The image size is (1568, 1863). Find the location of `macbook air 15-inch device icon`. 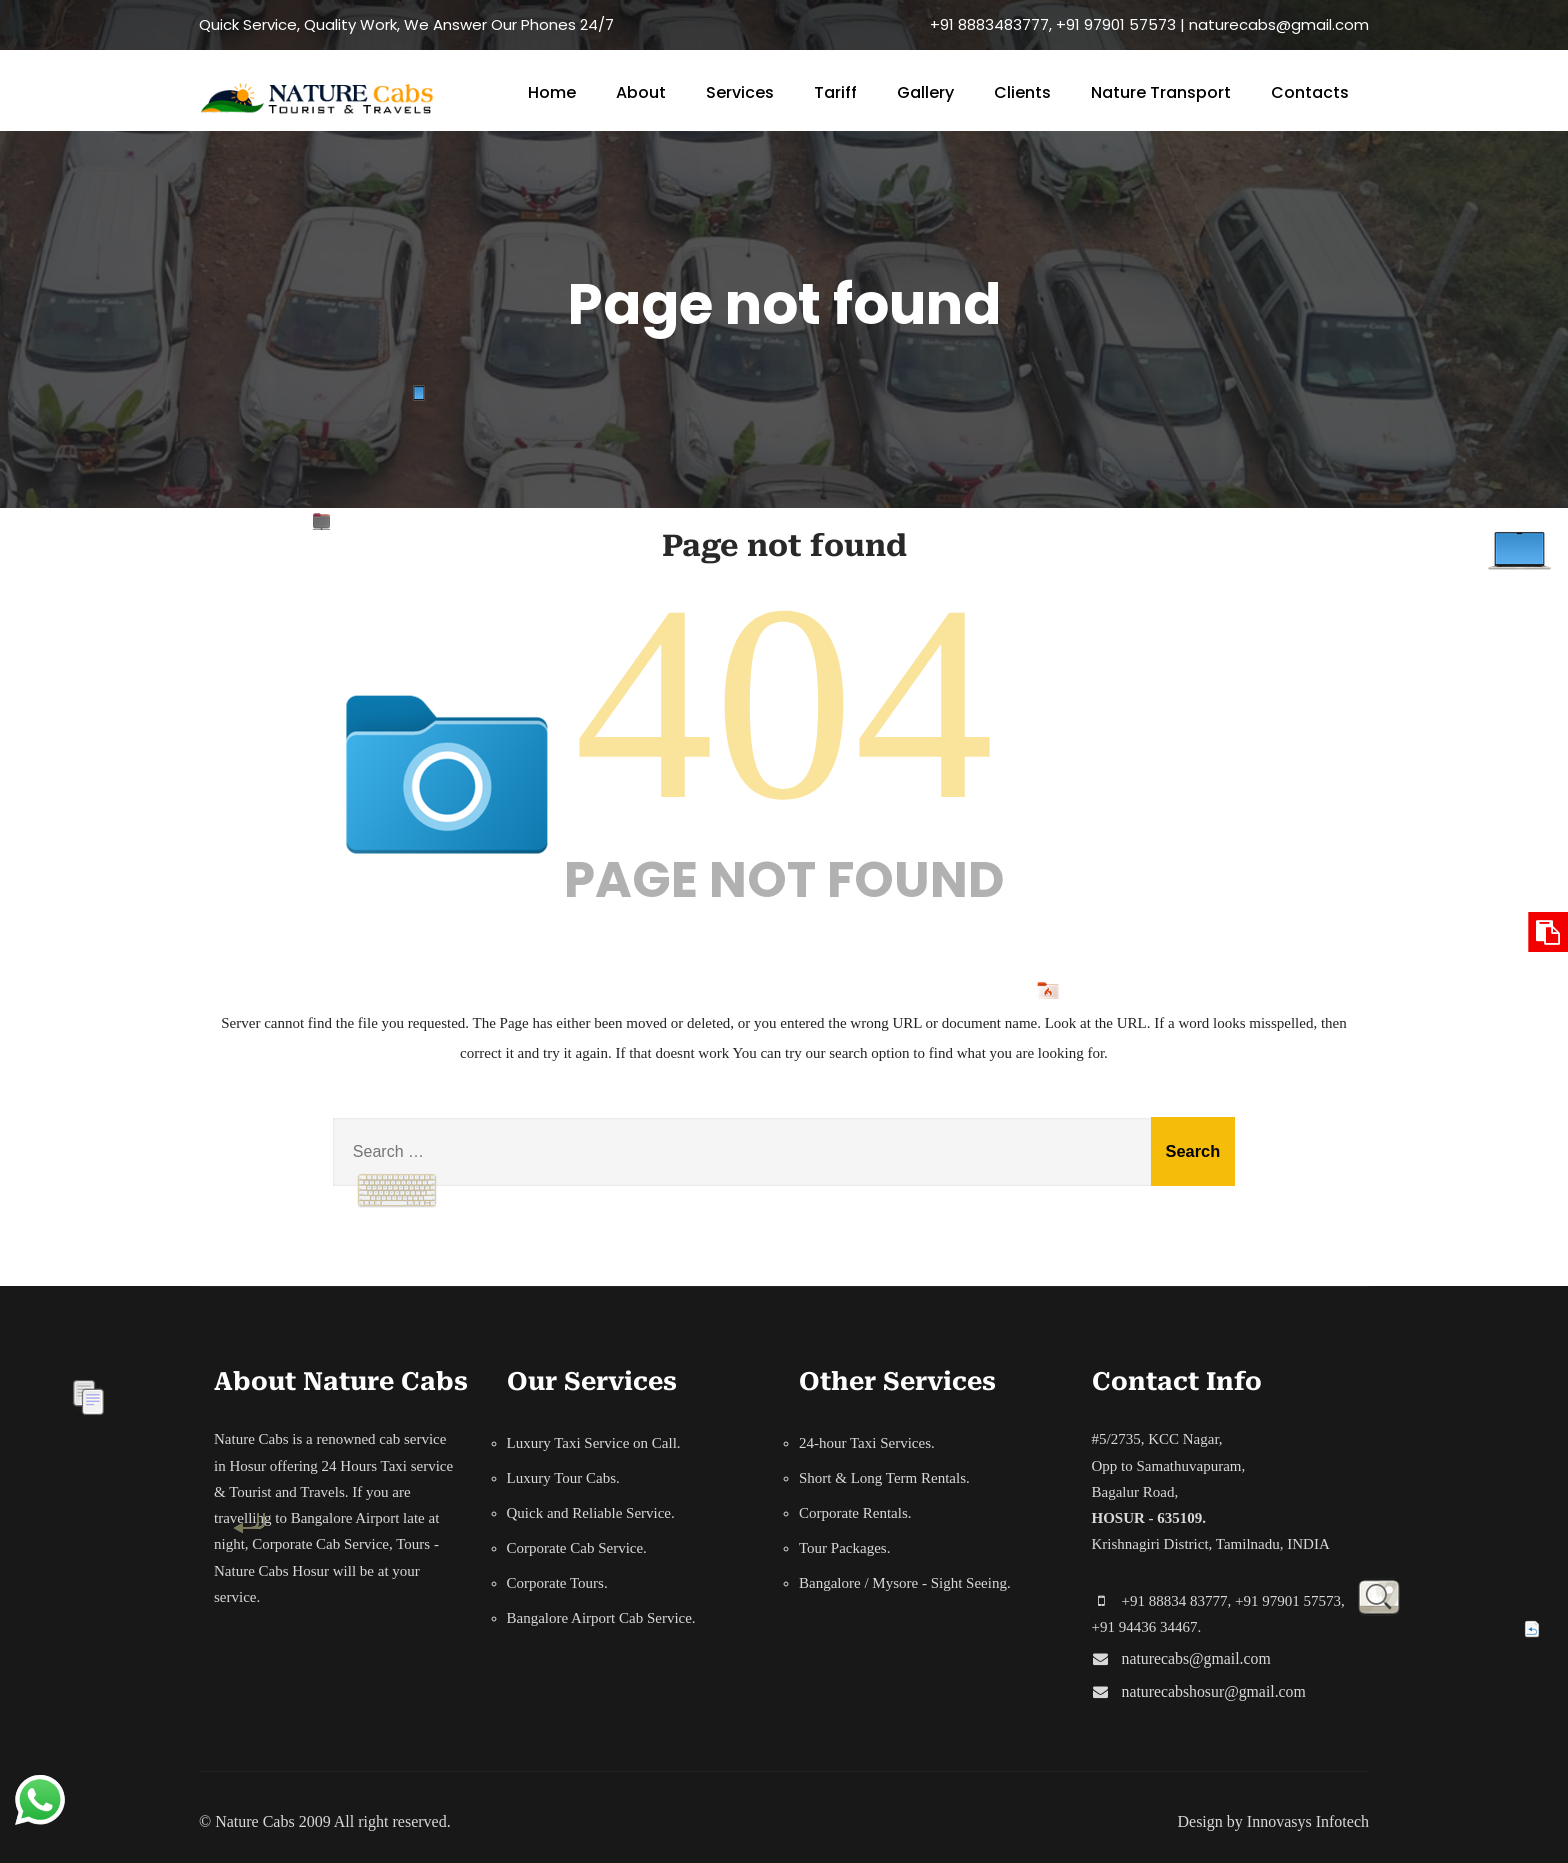

macbook air 15-inch device icon is located at coordinates (1519, 547).